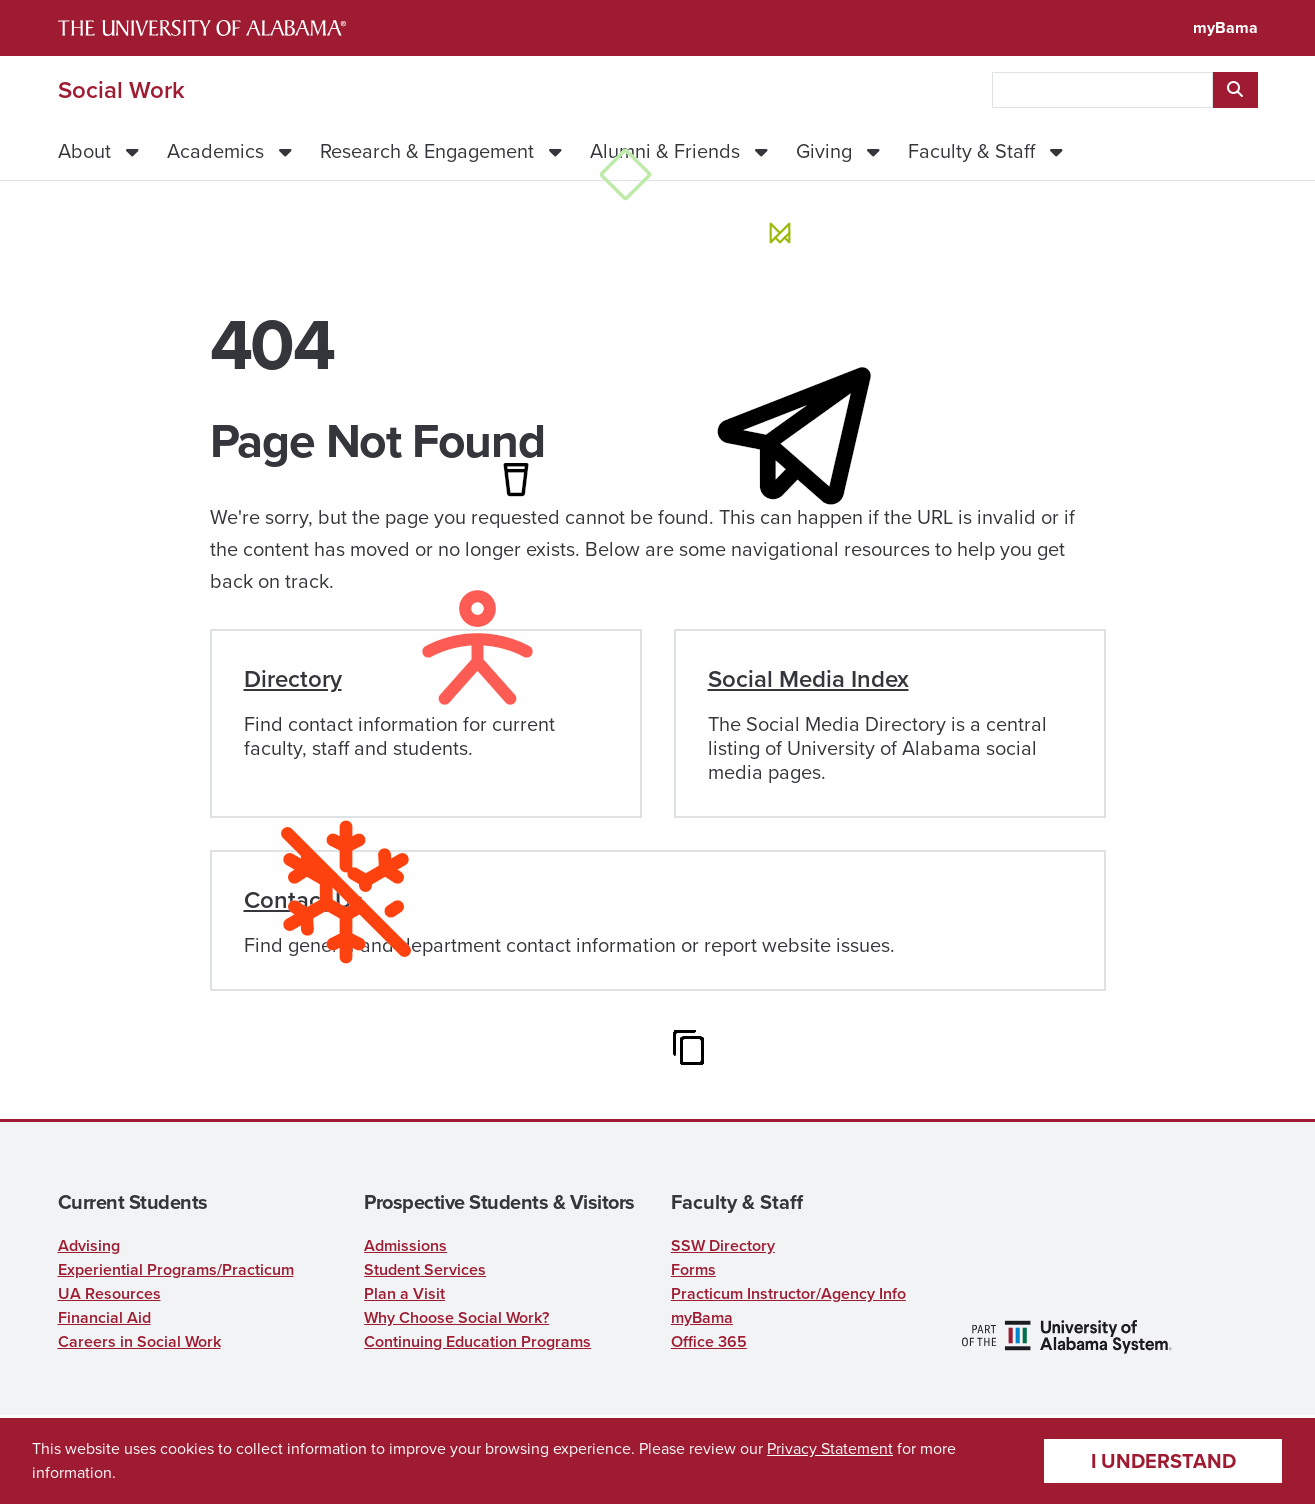  I want to click on view nearby bars or pubs, so click(516, 479).